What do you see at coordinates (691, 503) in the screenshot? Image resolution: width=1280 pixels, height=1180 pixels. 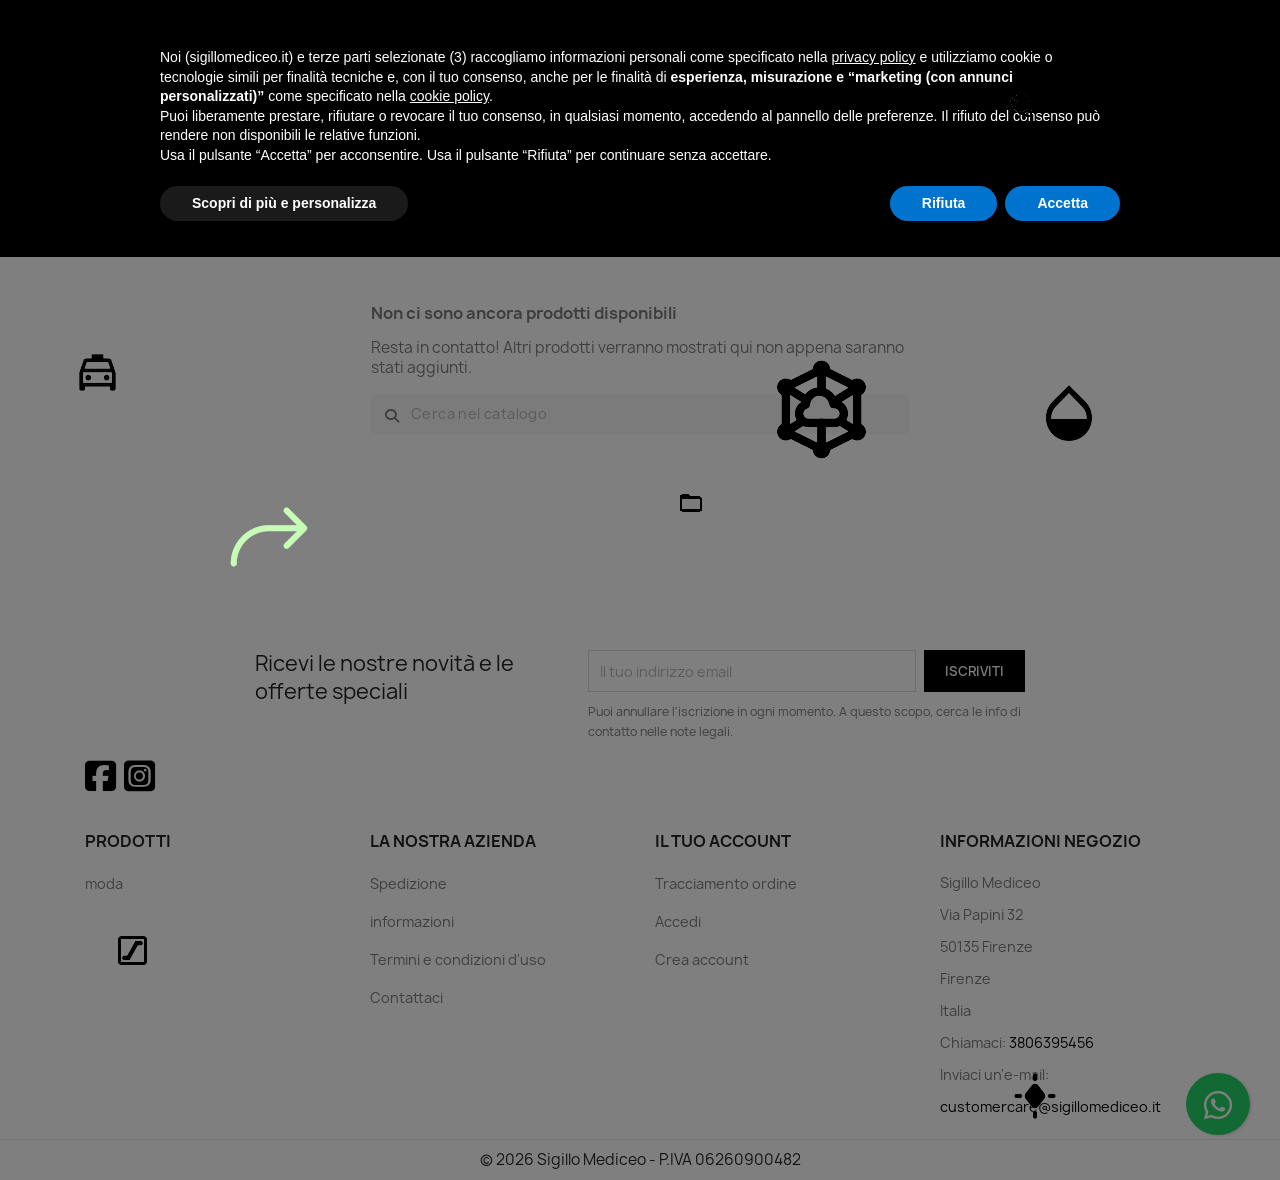 I see `open folder to view contents` at bounding box center [691, 503].